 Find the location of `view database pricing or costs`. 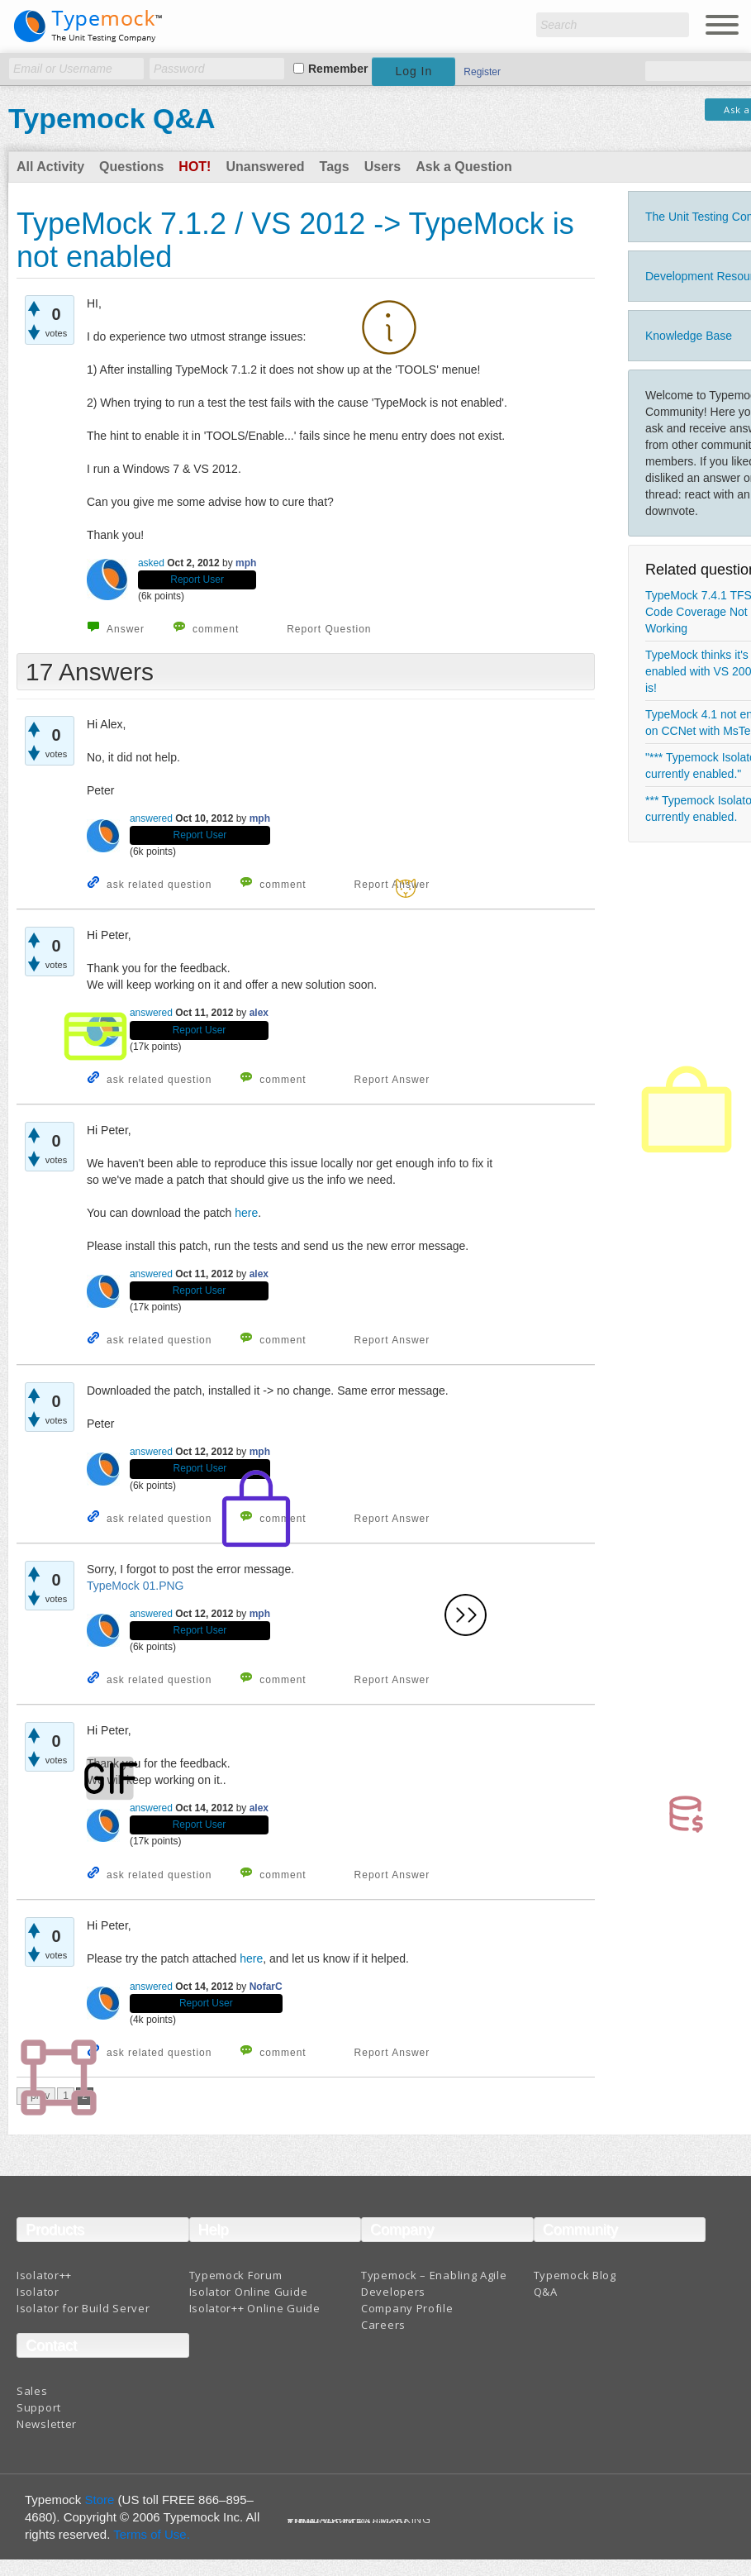

view database pricing or costs is located at coordinates (685, 1813).